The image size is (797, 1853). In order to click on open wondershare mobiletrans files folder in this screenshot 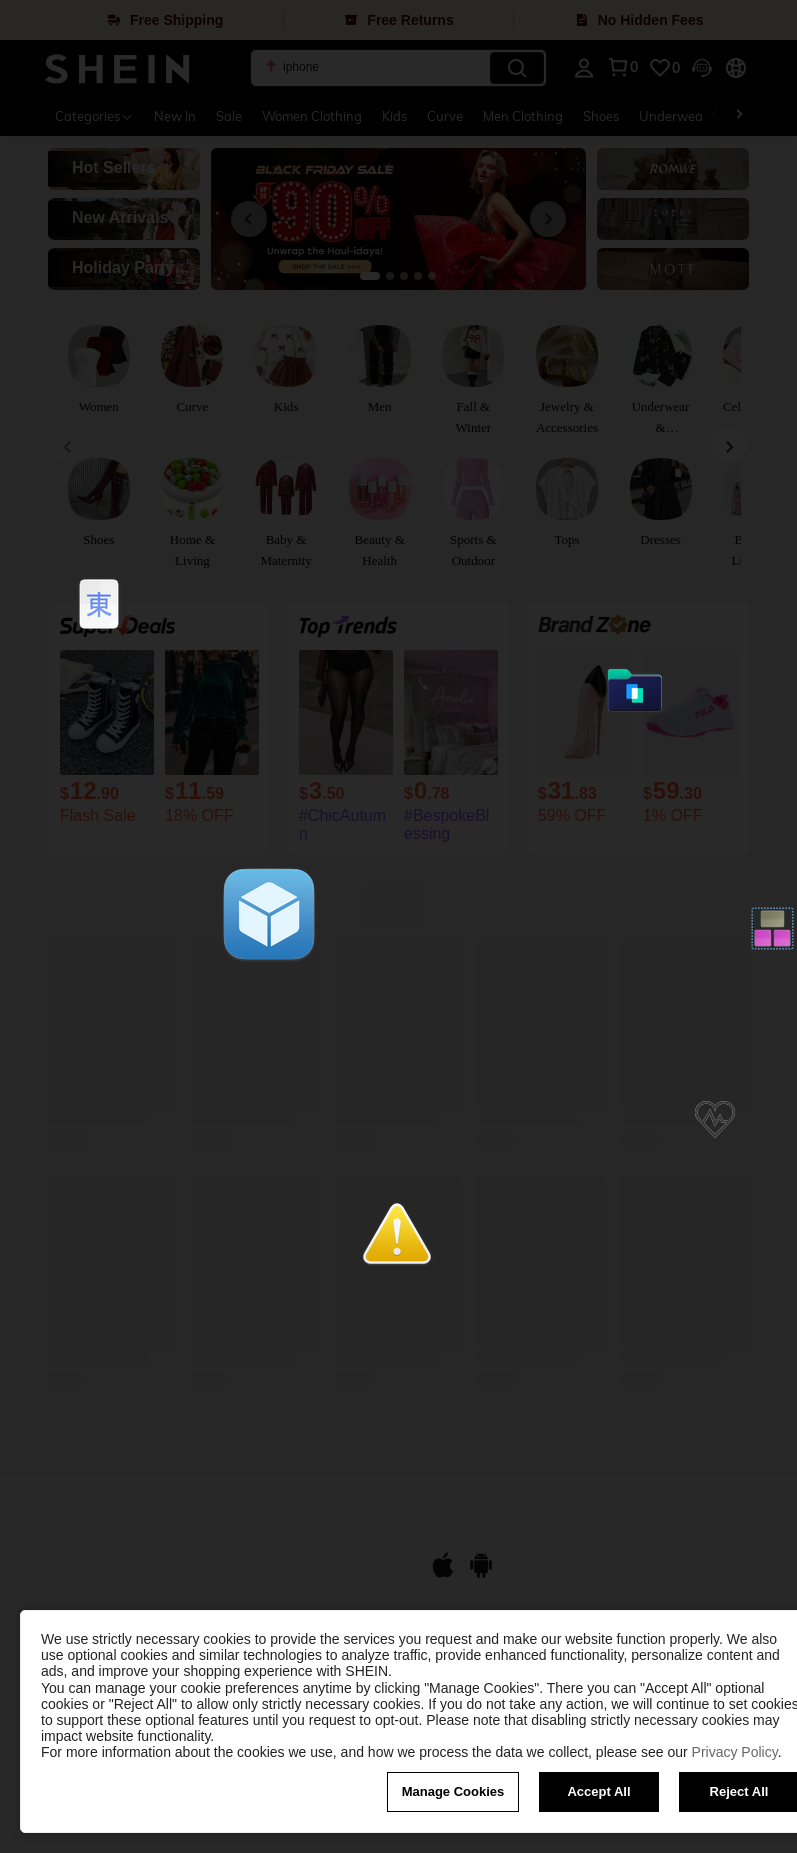, I will do `click(634, 691)`.